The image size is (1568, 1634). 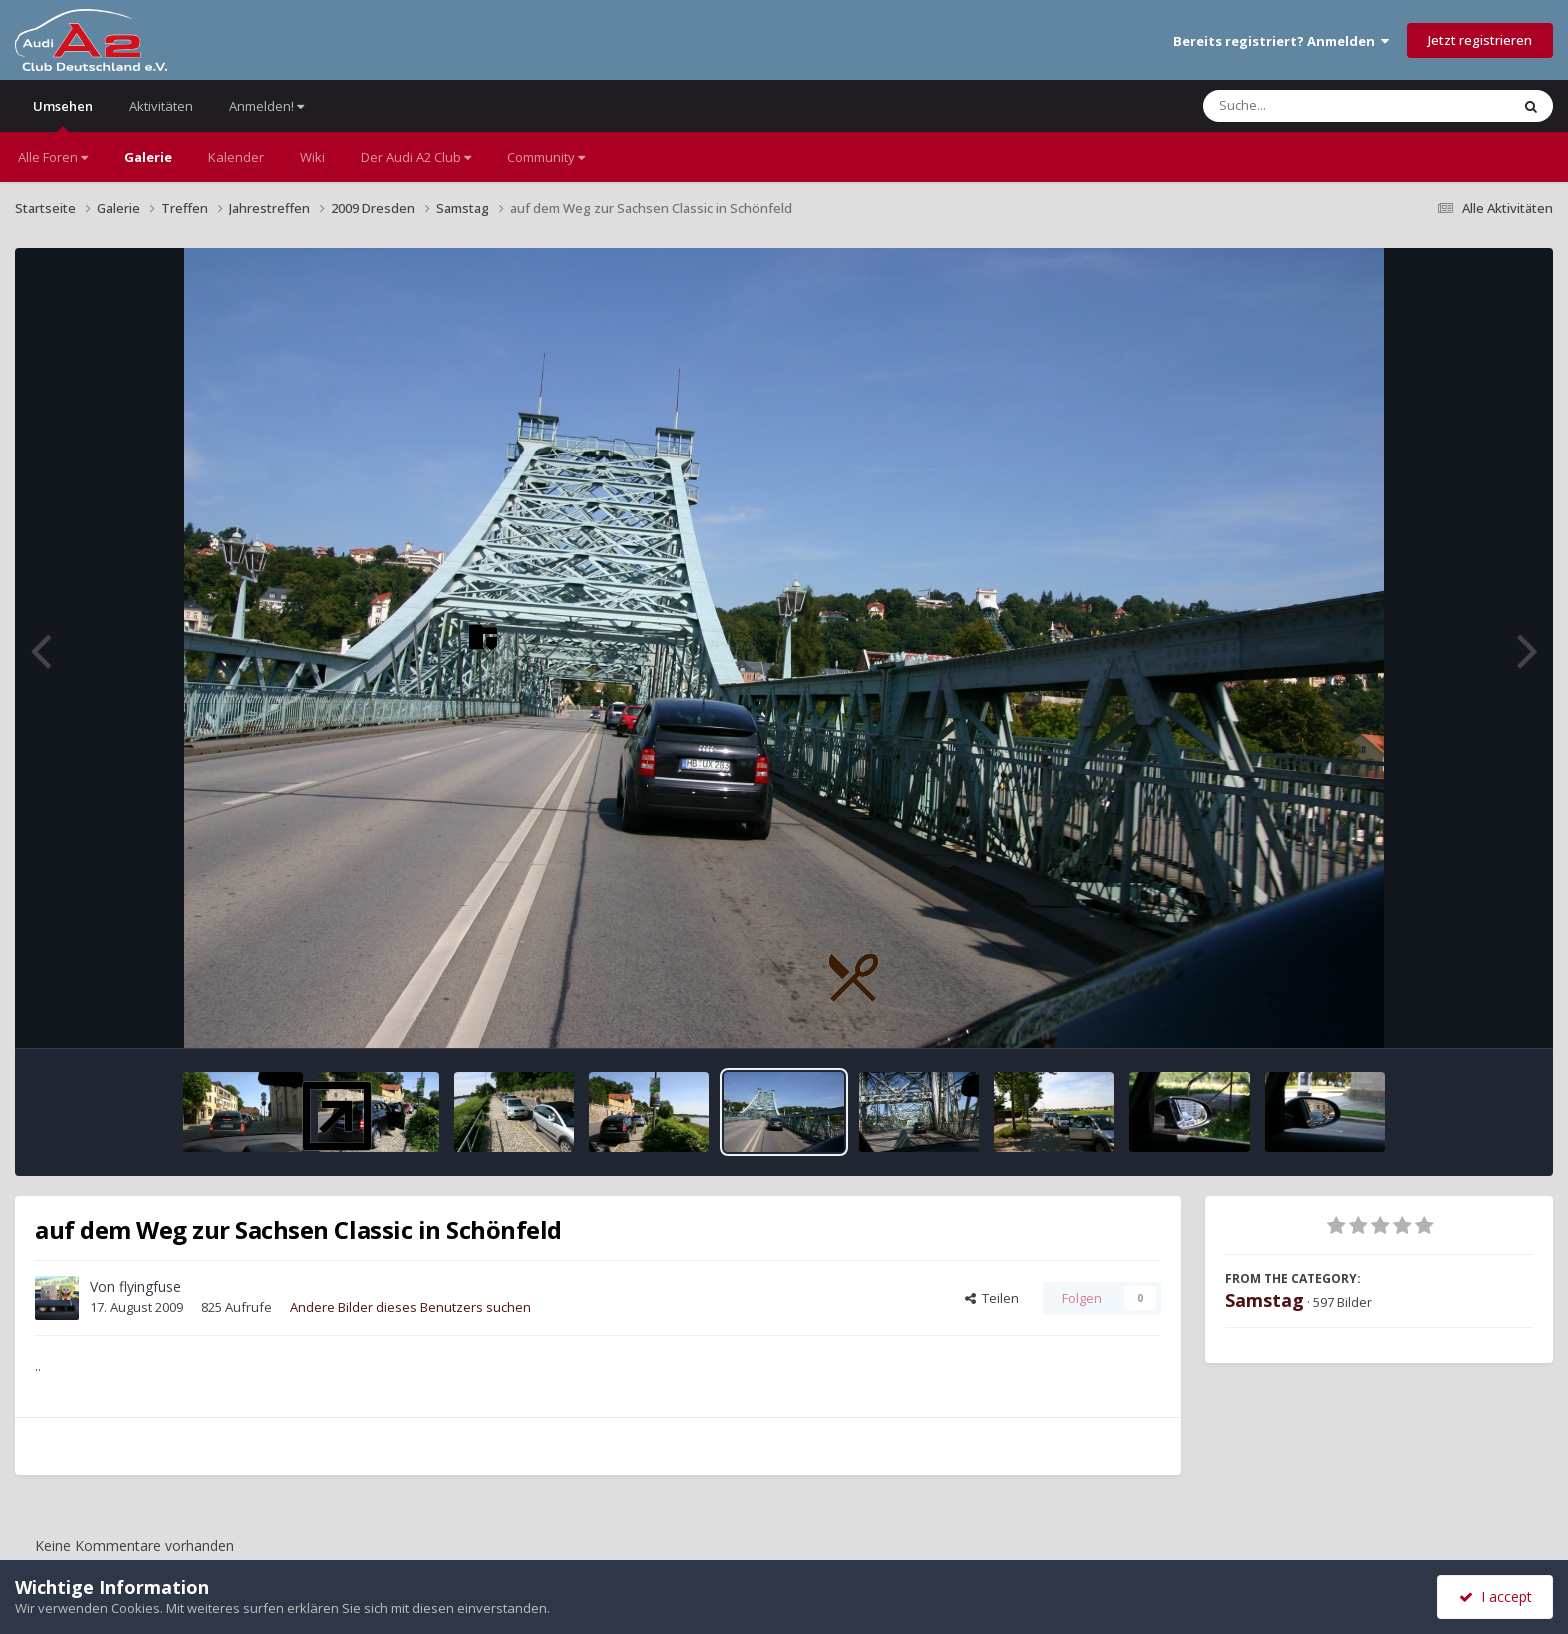 I want to click on browse nearby restaurants, so click(x=853, y=976).